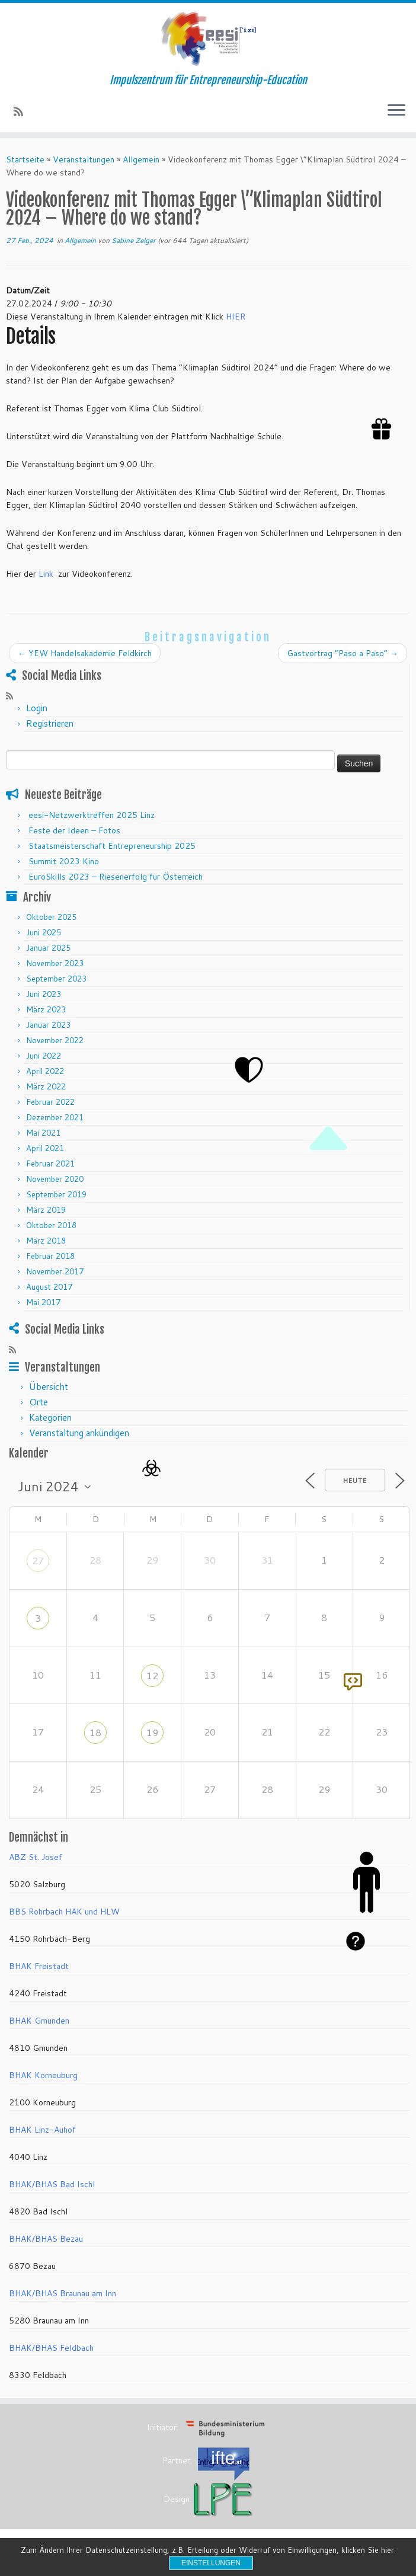 The image size is (416, 2576). I want to click on indicates male gender or restroom, so click(366, 1882).